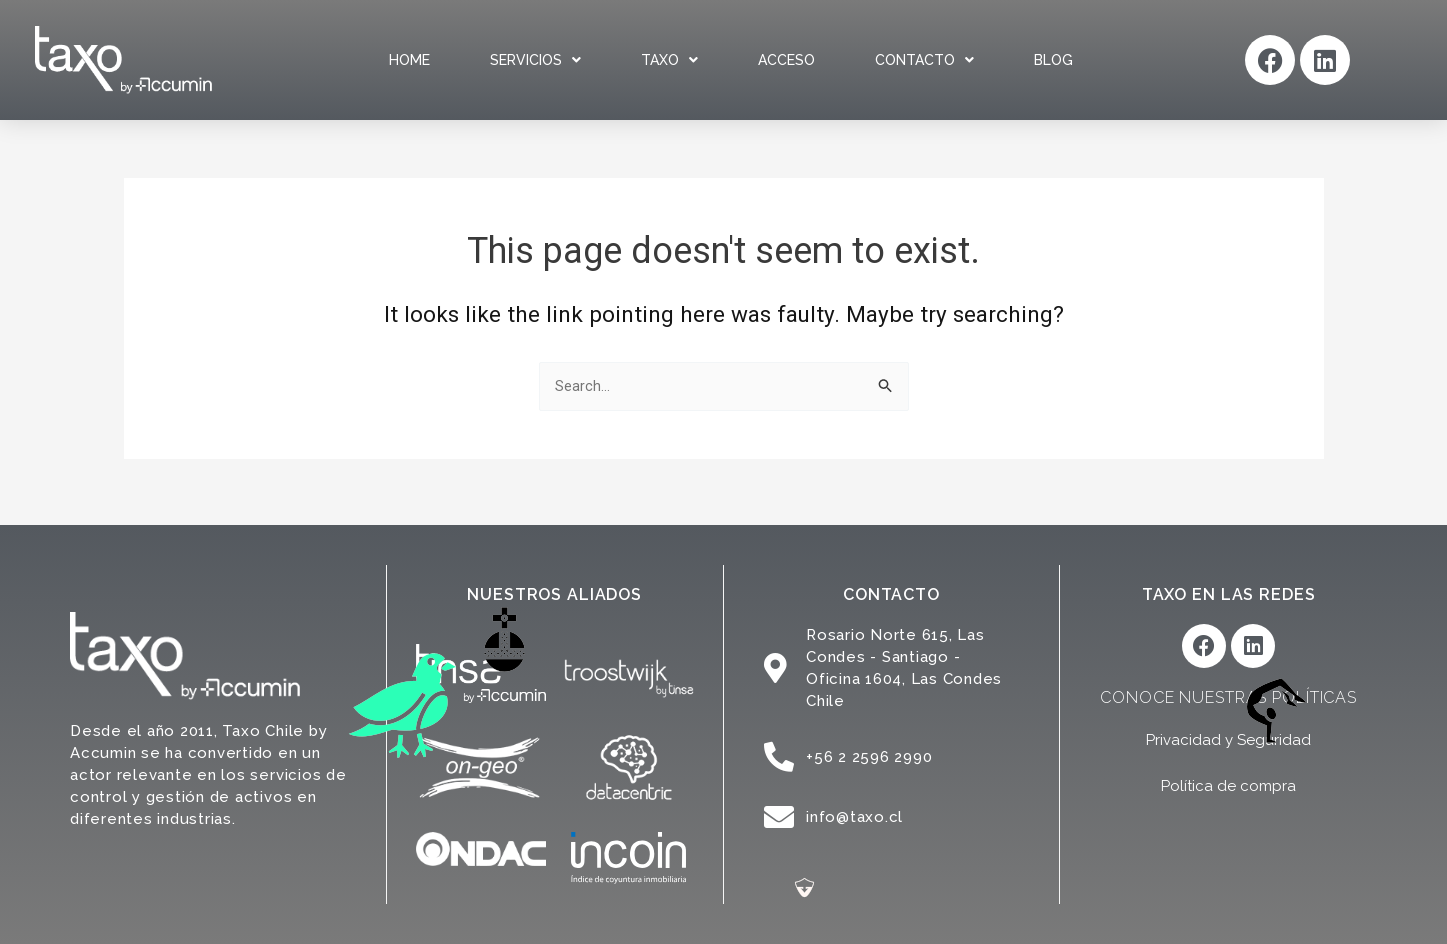 This screenshot has height=944, width=1447. I want to click on indicates flexibility or acrobatics skill, so click(1276, 710).